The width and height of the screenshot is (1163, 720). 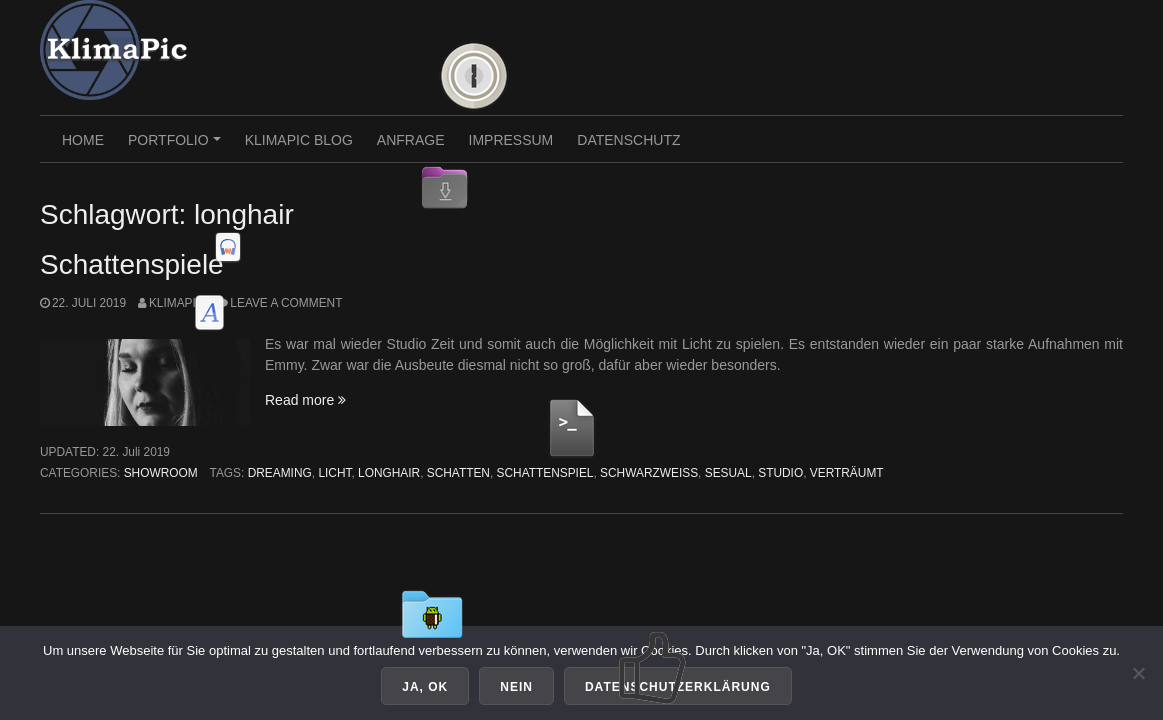 I want to click on open a font file, so click(x=209, y=312).